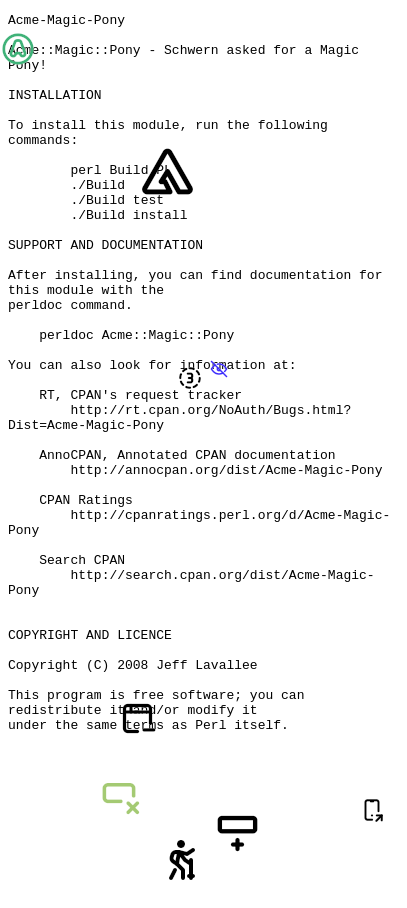 The image size is (407, 908). What do you see at coordinates (167, 171) in the screenshot?
I see `Adobe brand logo` at bounding box center [167, 171].